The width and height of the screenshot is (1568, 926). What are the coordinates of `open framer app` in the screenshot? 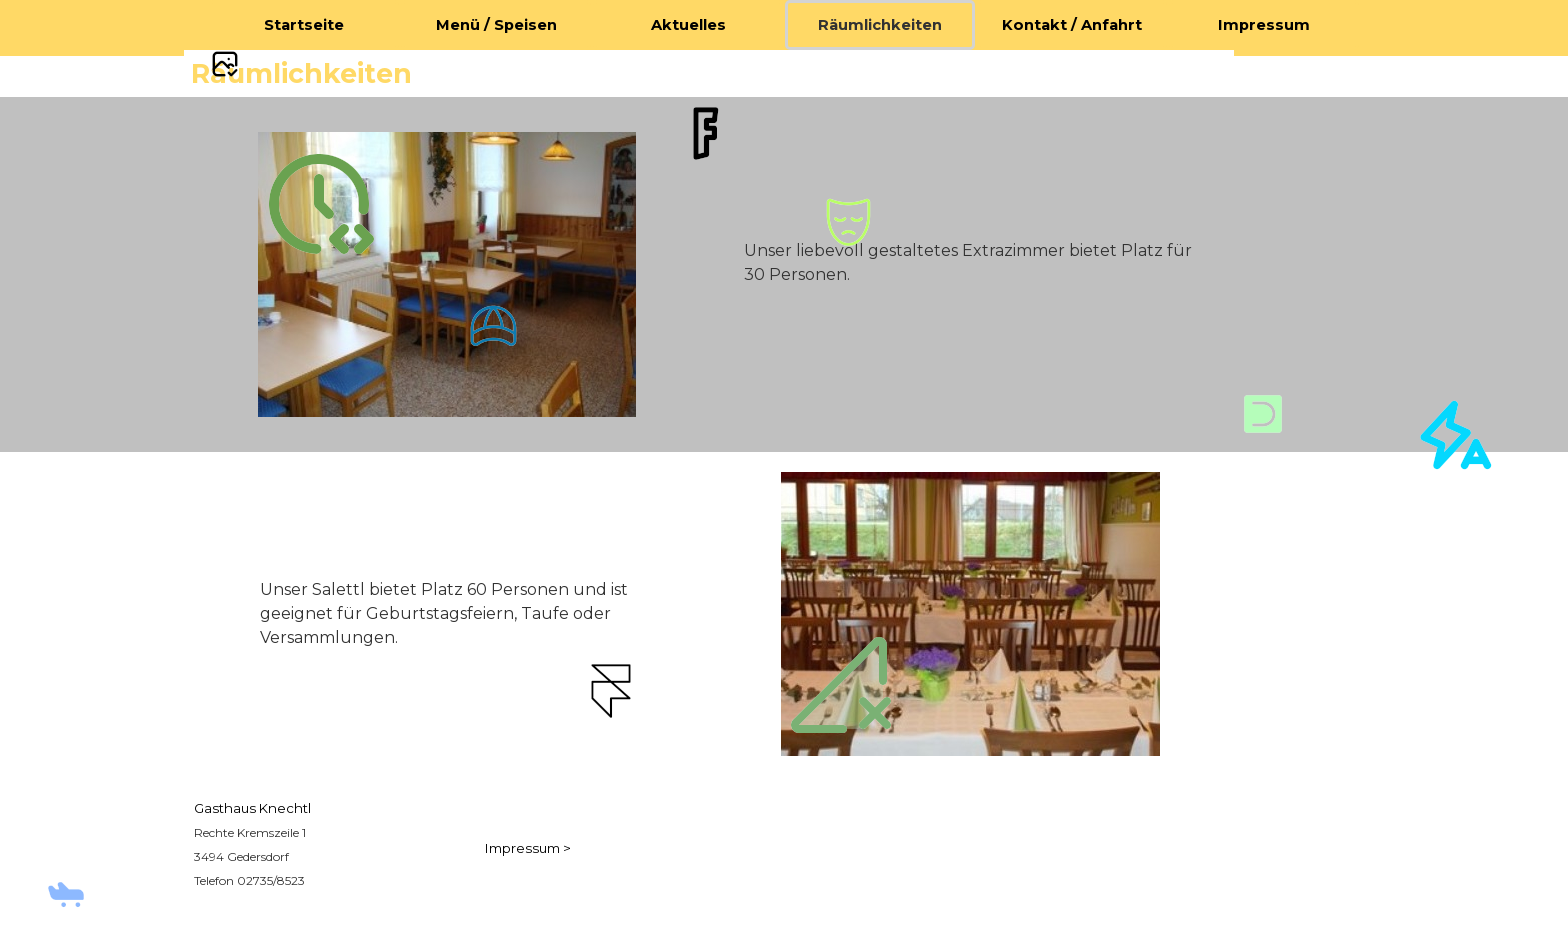 It's located at (611, 688).